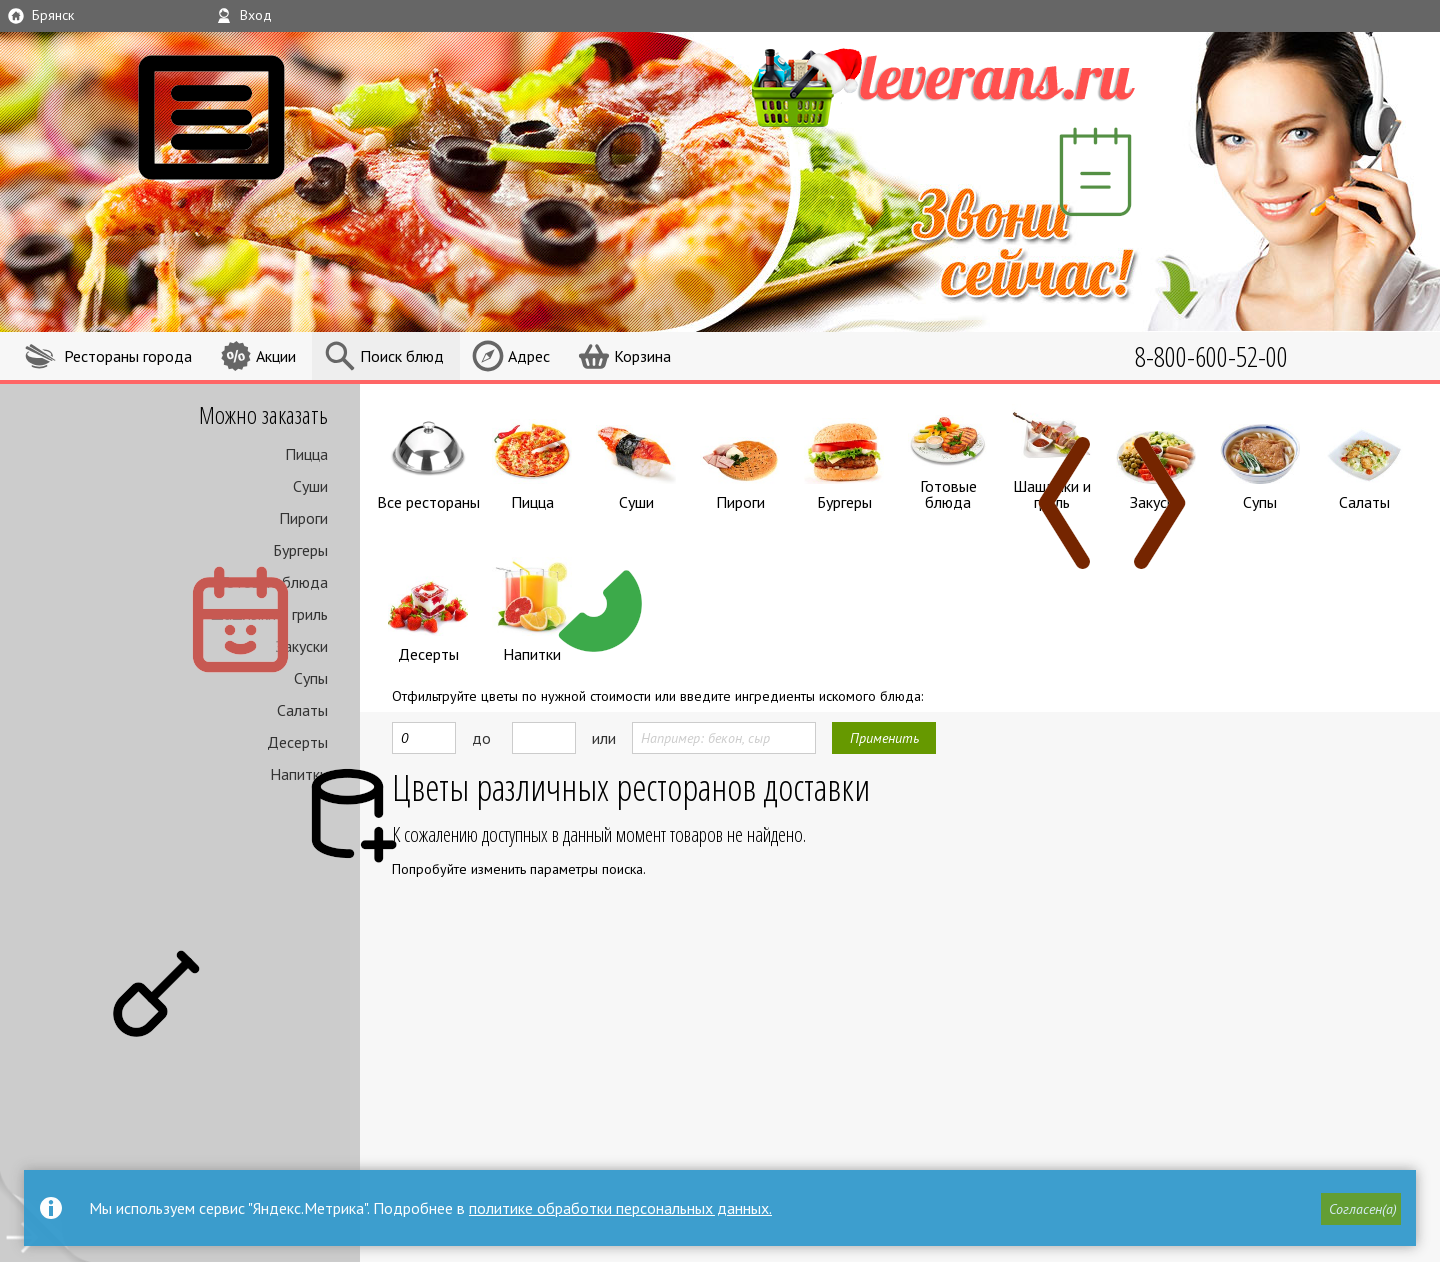 The width and height of the screenshot is (1440, 1262). I want to click on food or fruit category icon, so click(602, 612).